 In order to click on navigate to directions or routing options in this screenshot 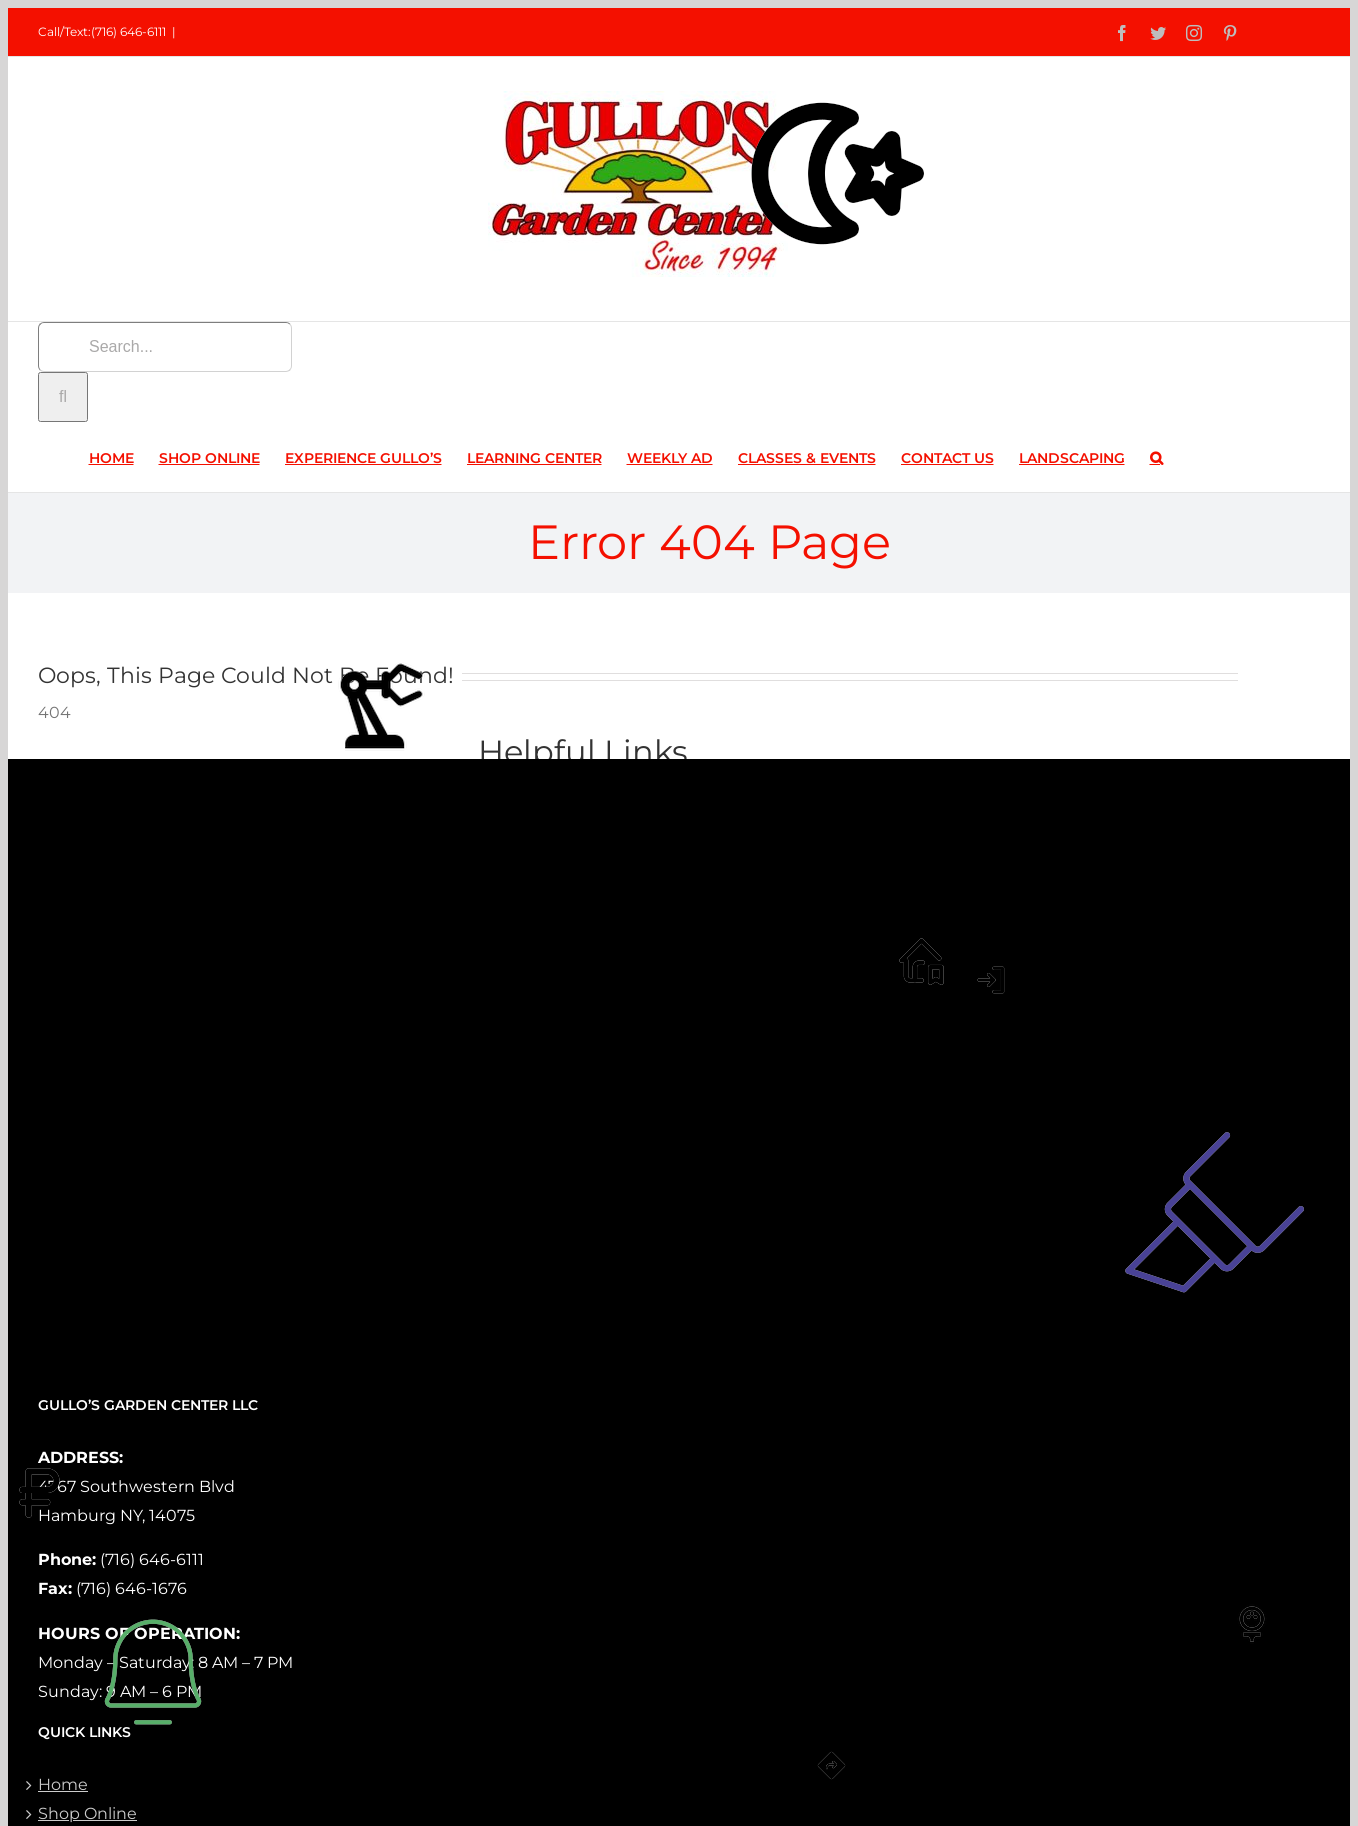, I will do `click(831, 1765)`.